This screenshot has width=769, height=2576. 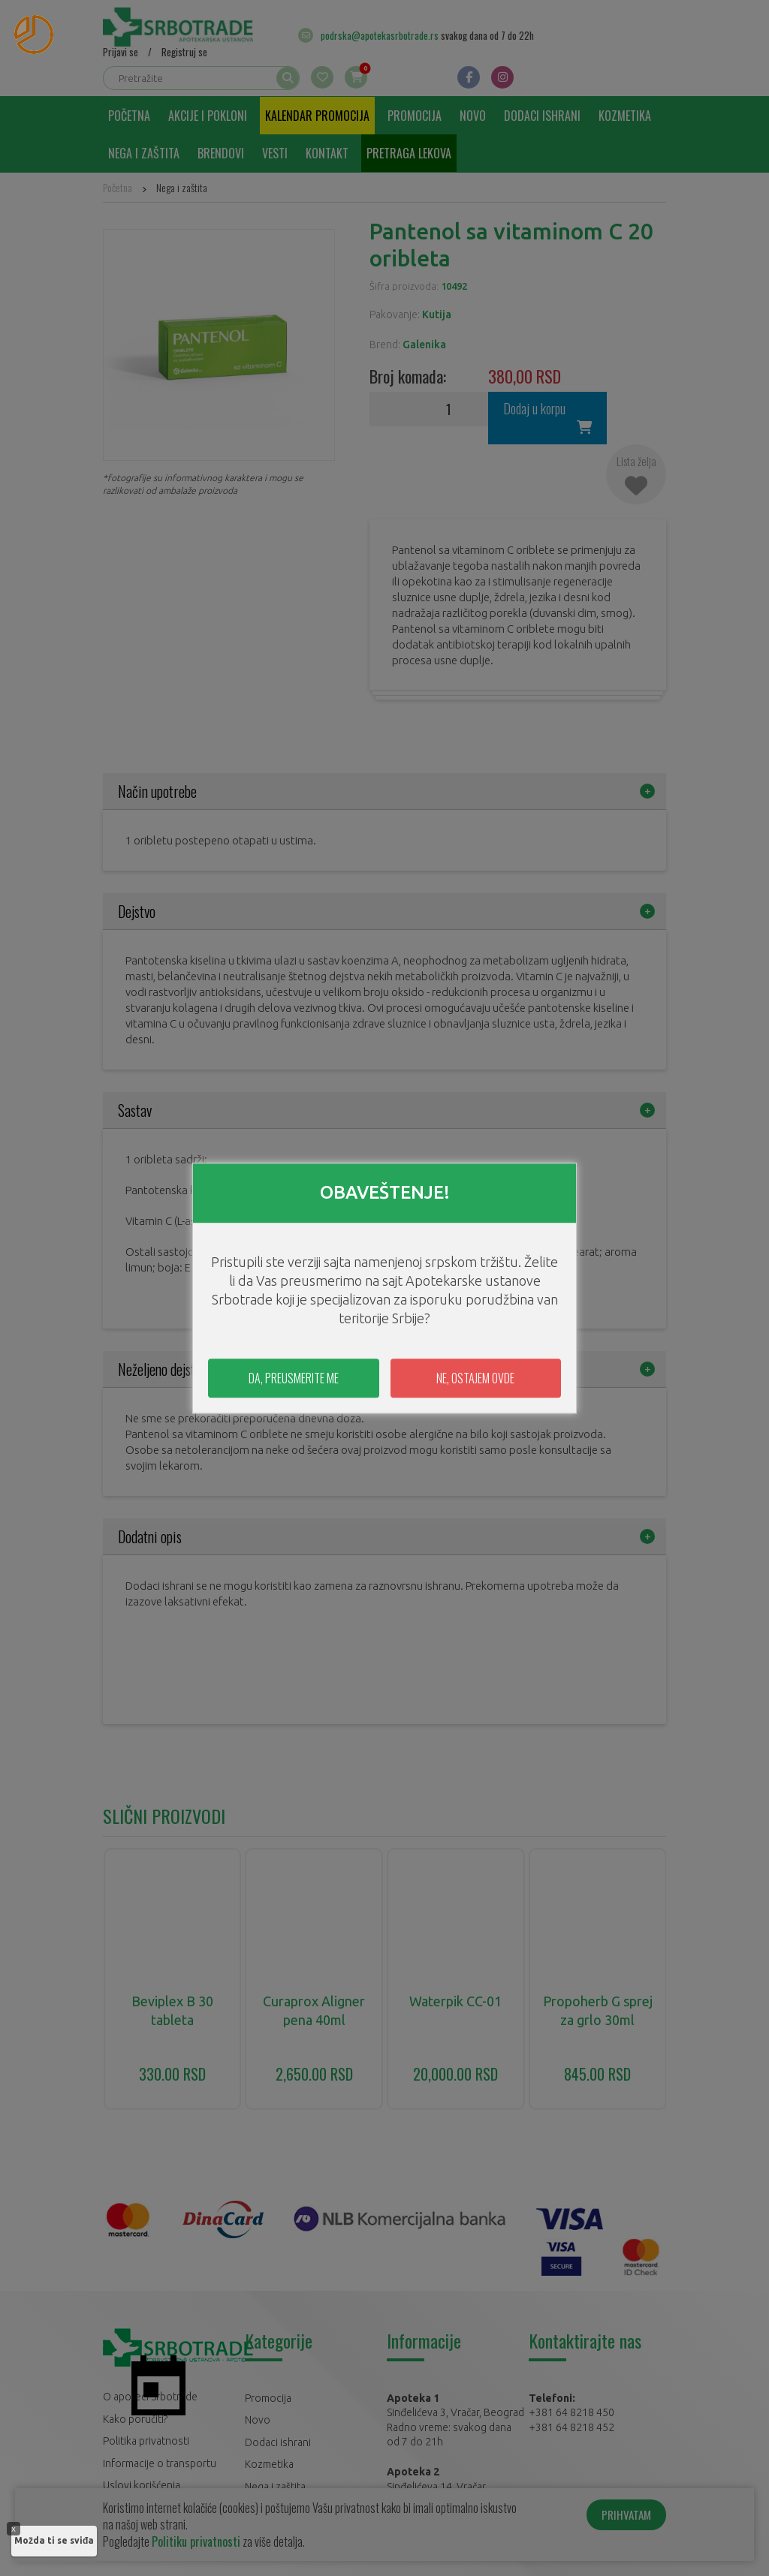 I want to click on view today's date or events, so click(x=158, y=2388).